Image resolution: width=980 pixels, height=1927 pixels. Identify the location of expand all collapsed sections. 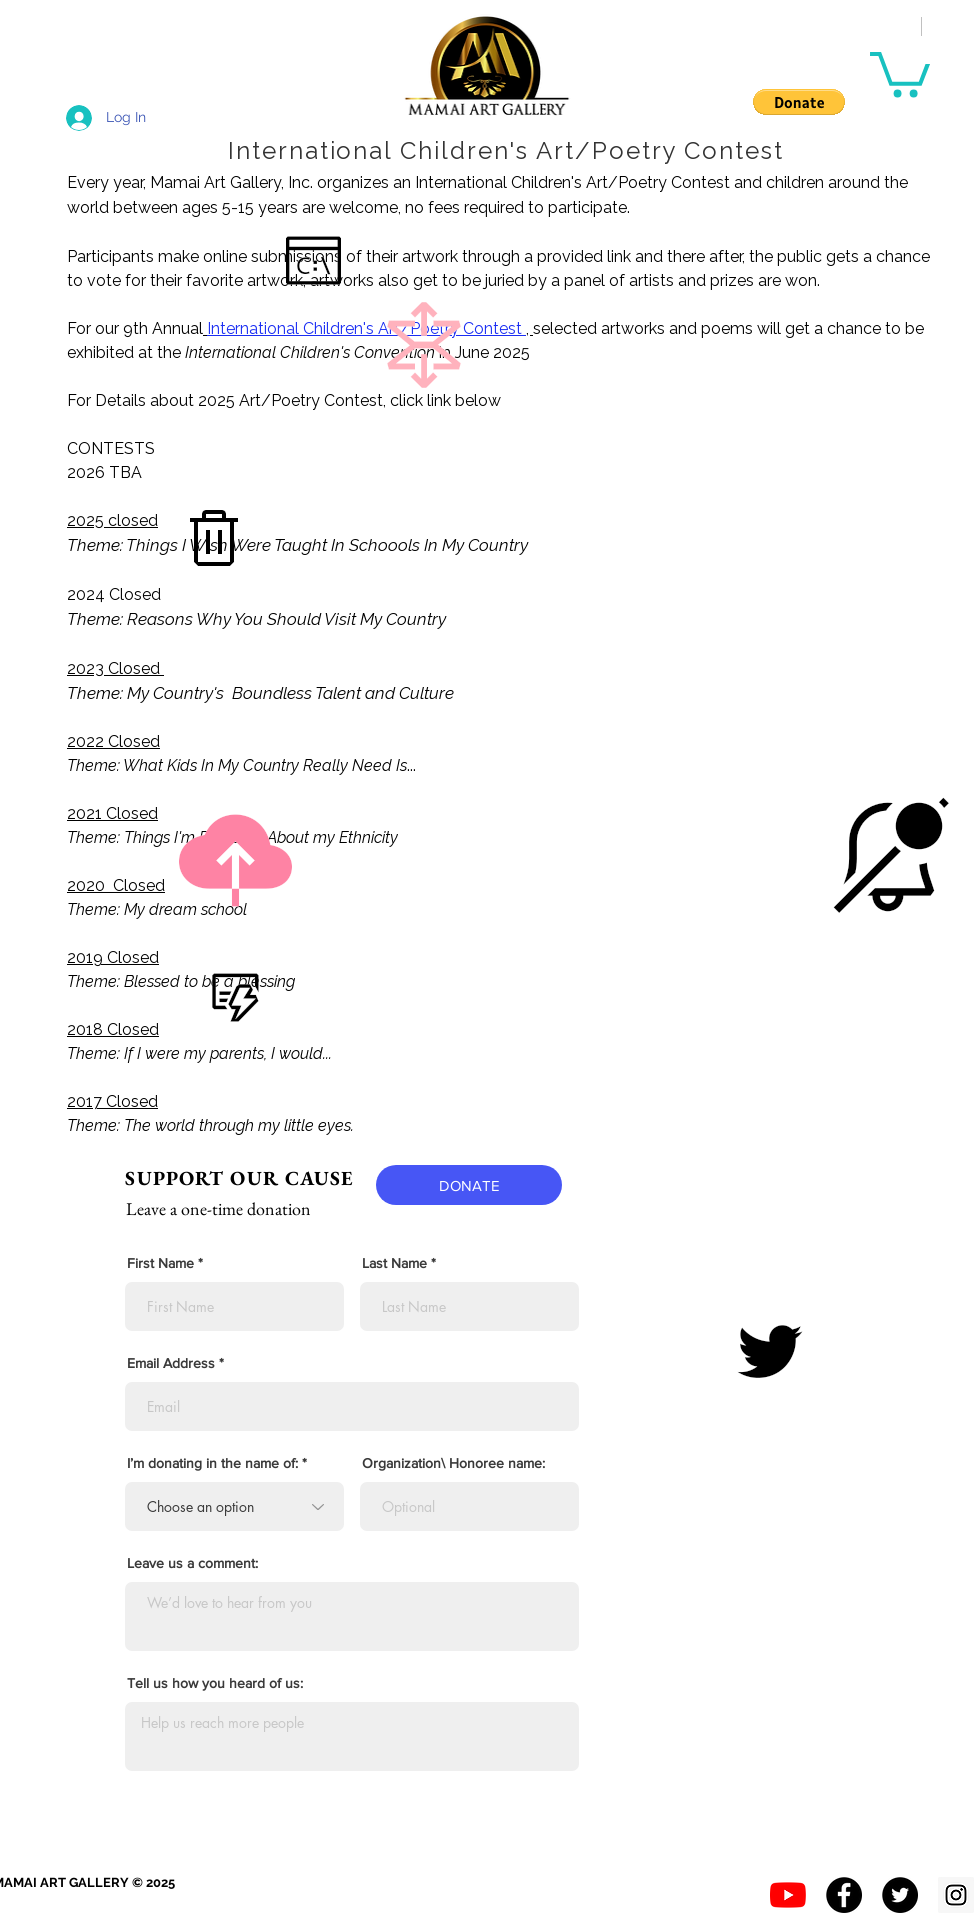
(424, 345).